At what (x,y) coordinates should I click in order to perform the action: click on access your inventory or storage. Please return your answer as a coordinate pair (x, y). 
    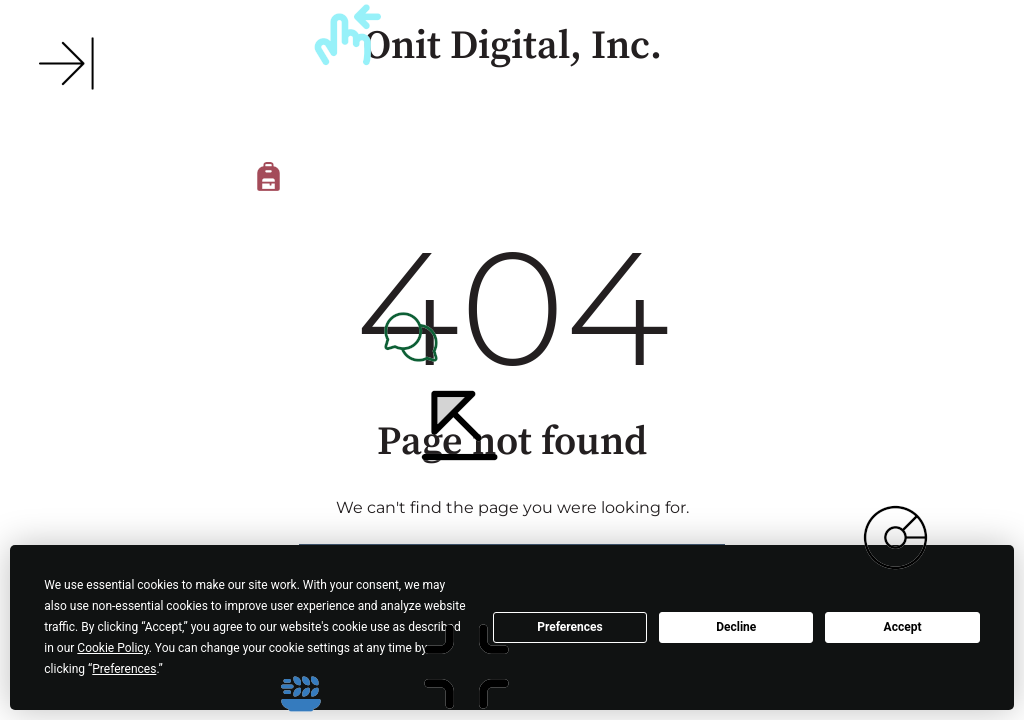
    Looking at the image, I should click on (268, 177).